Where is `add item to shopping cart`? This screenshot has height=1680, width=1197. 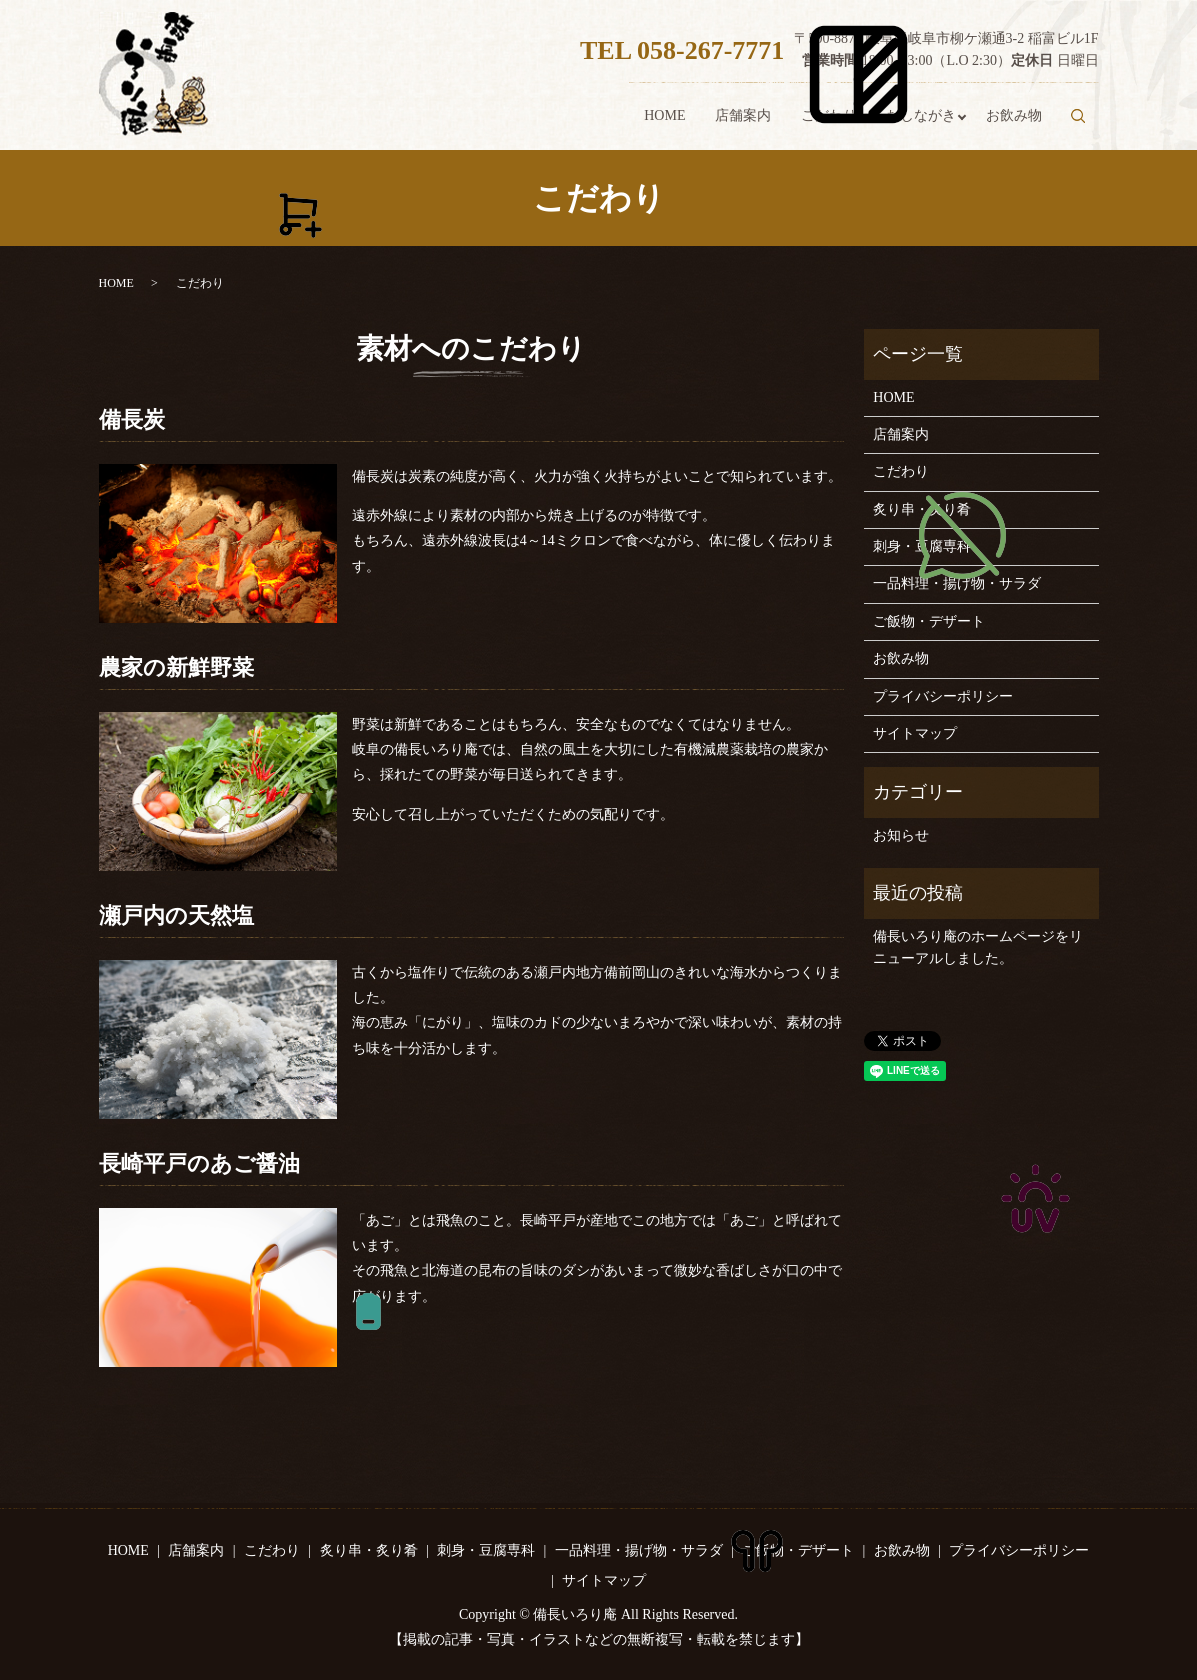 add item to shopping cart is located at coordinates (298, 214).